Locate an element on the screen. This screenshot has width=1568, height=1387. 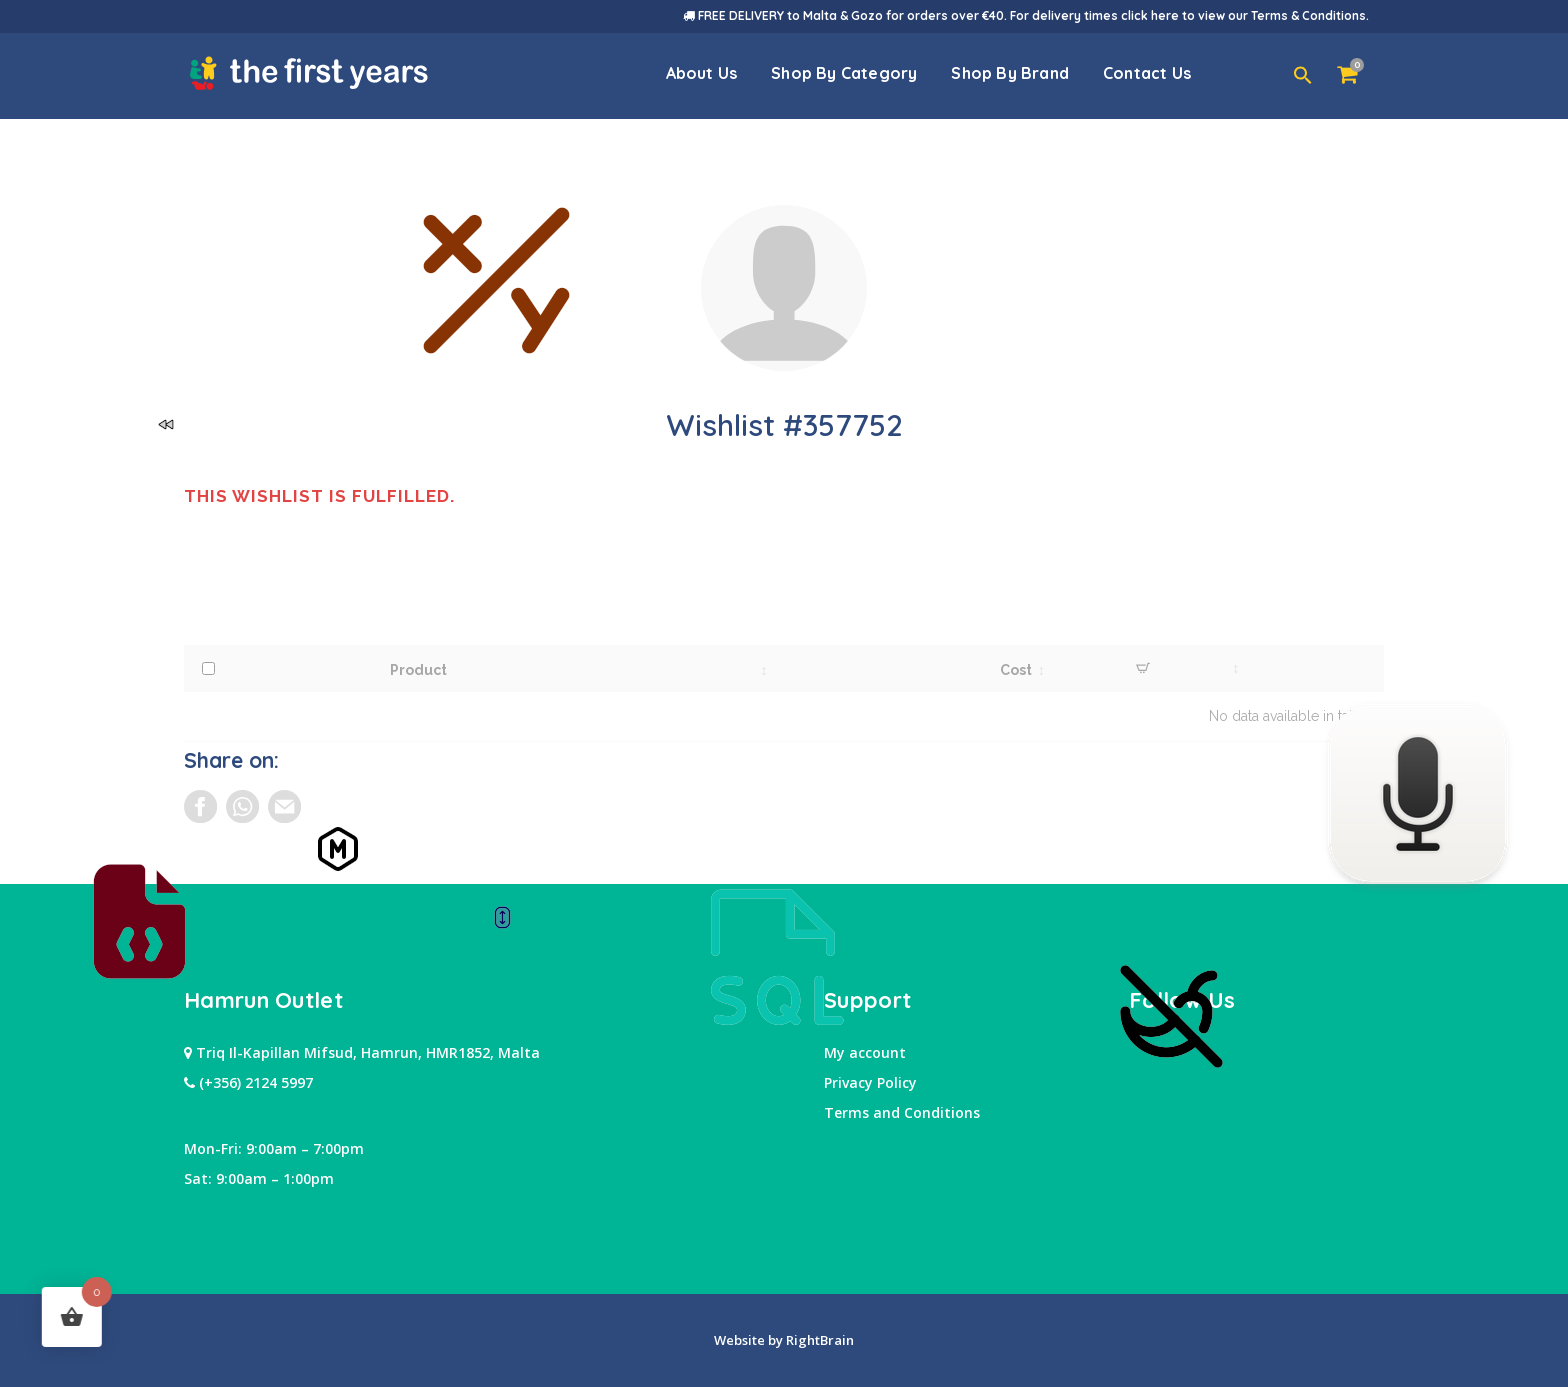
open or view an SQL database file is located at coordinates (773, 963).